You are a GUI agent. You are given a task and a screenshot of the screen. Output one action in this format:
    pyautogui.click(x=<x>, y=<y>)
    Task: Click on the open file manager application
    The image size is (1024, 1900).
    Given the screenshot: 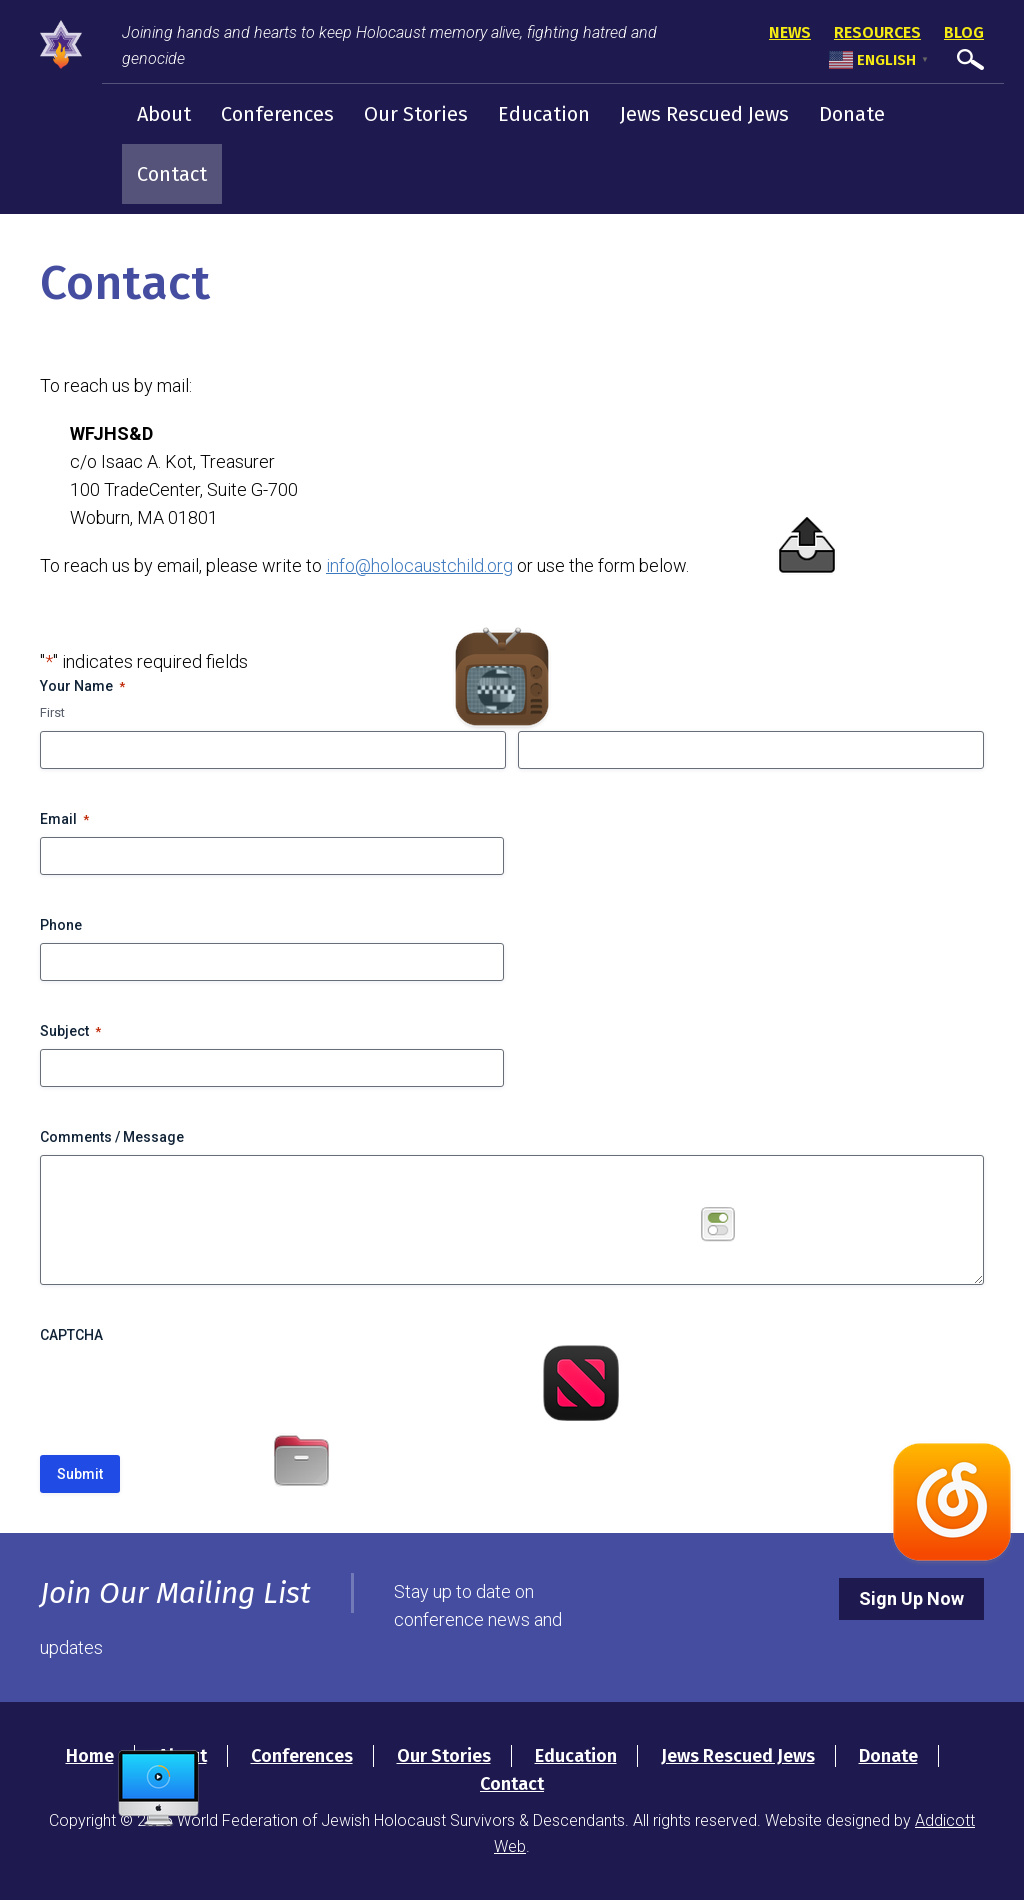 What is the action you would take?
    pyautogui.click(x=301, y=1460)
    